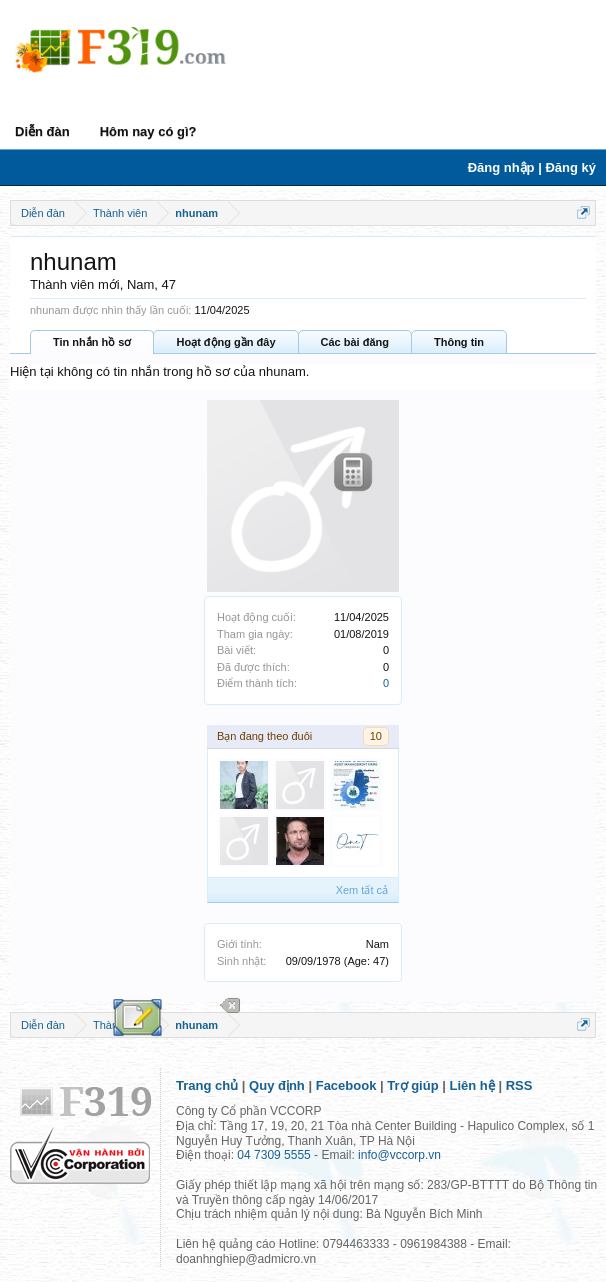 This screenshot has height=1282, width=606. What do you see at coordinates (137, 1017) in the screenshot?
I see `indicates a file or shortcut saved to desktop` at bounding box center [137, 1017].